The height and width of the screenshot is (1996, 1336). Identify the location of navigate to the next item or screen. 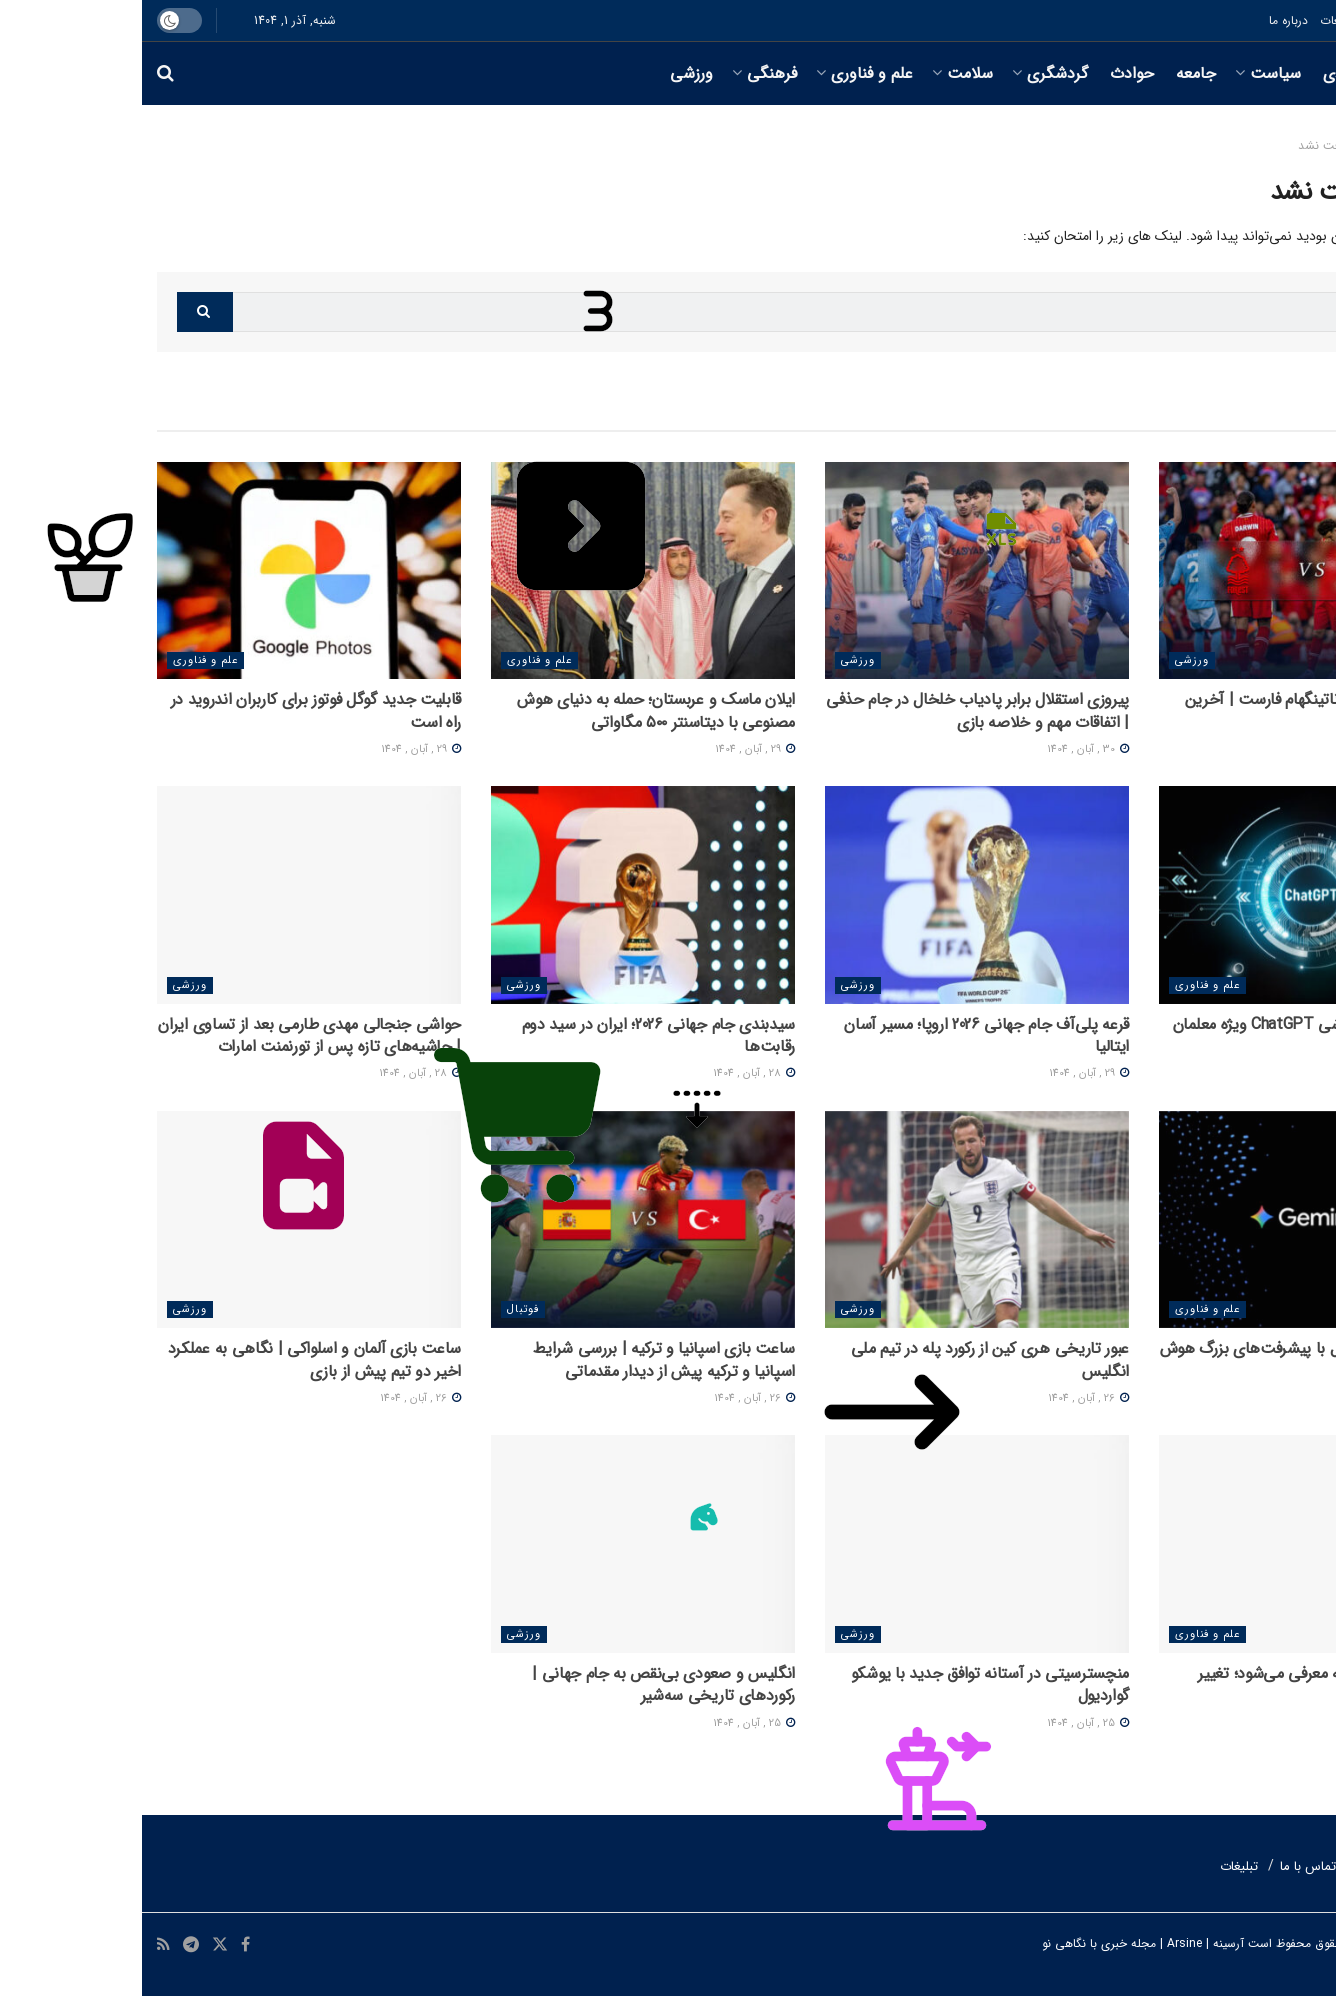
(581, 526).